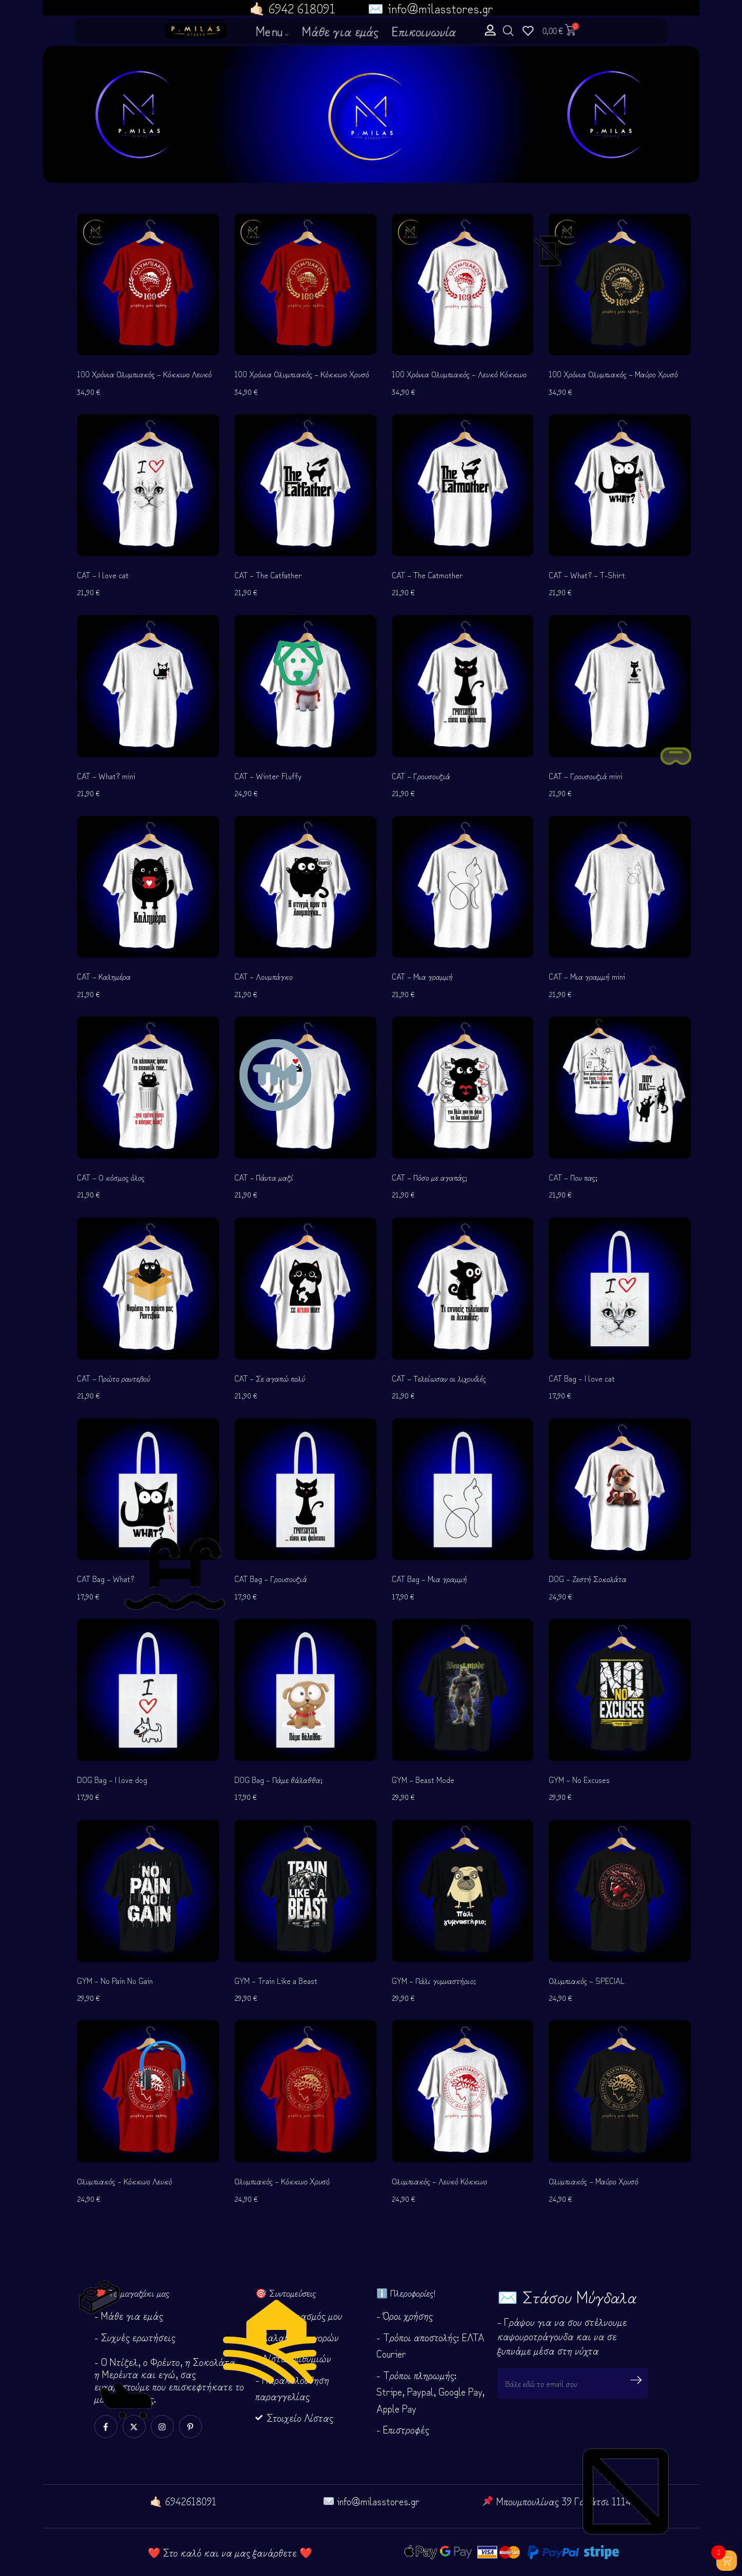 Image resolution: width=742 pixels, height=2576 pixels. What do you see at coordinates (126, 2400) in the screenshot?
I see `flight is taxiing or preparing for departure` at bounding box center [126, 2400].